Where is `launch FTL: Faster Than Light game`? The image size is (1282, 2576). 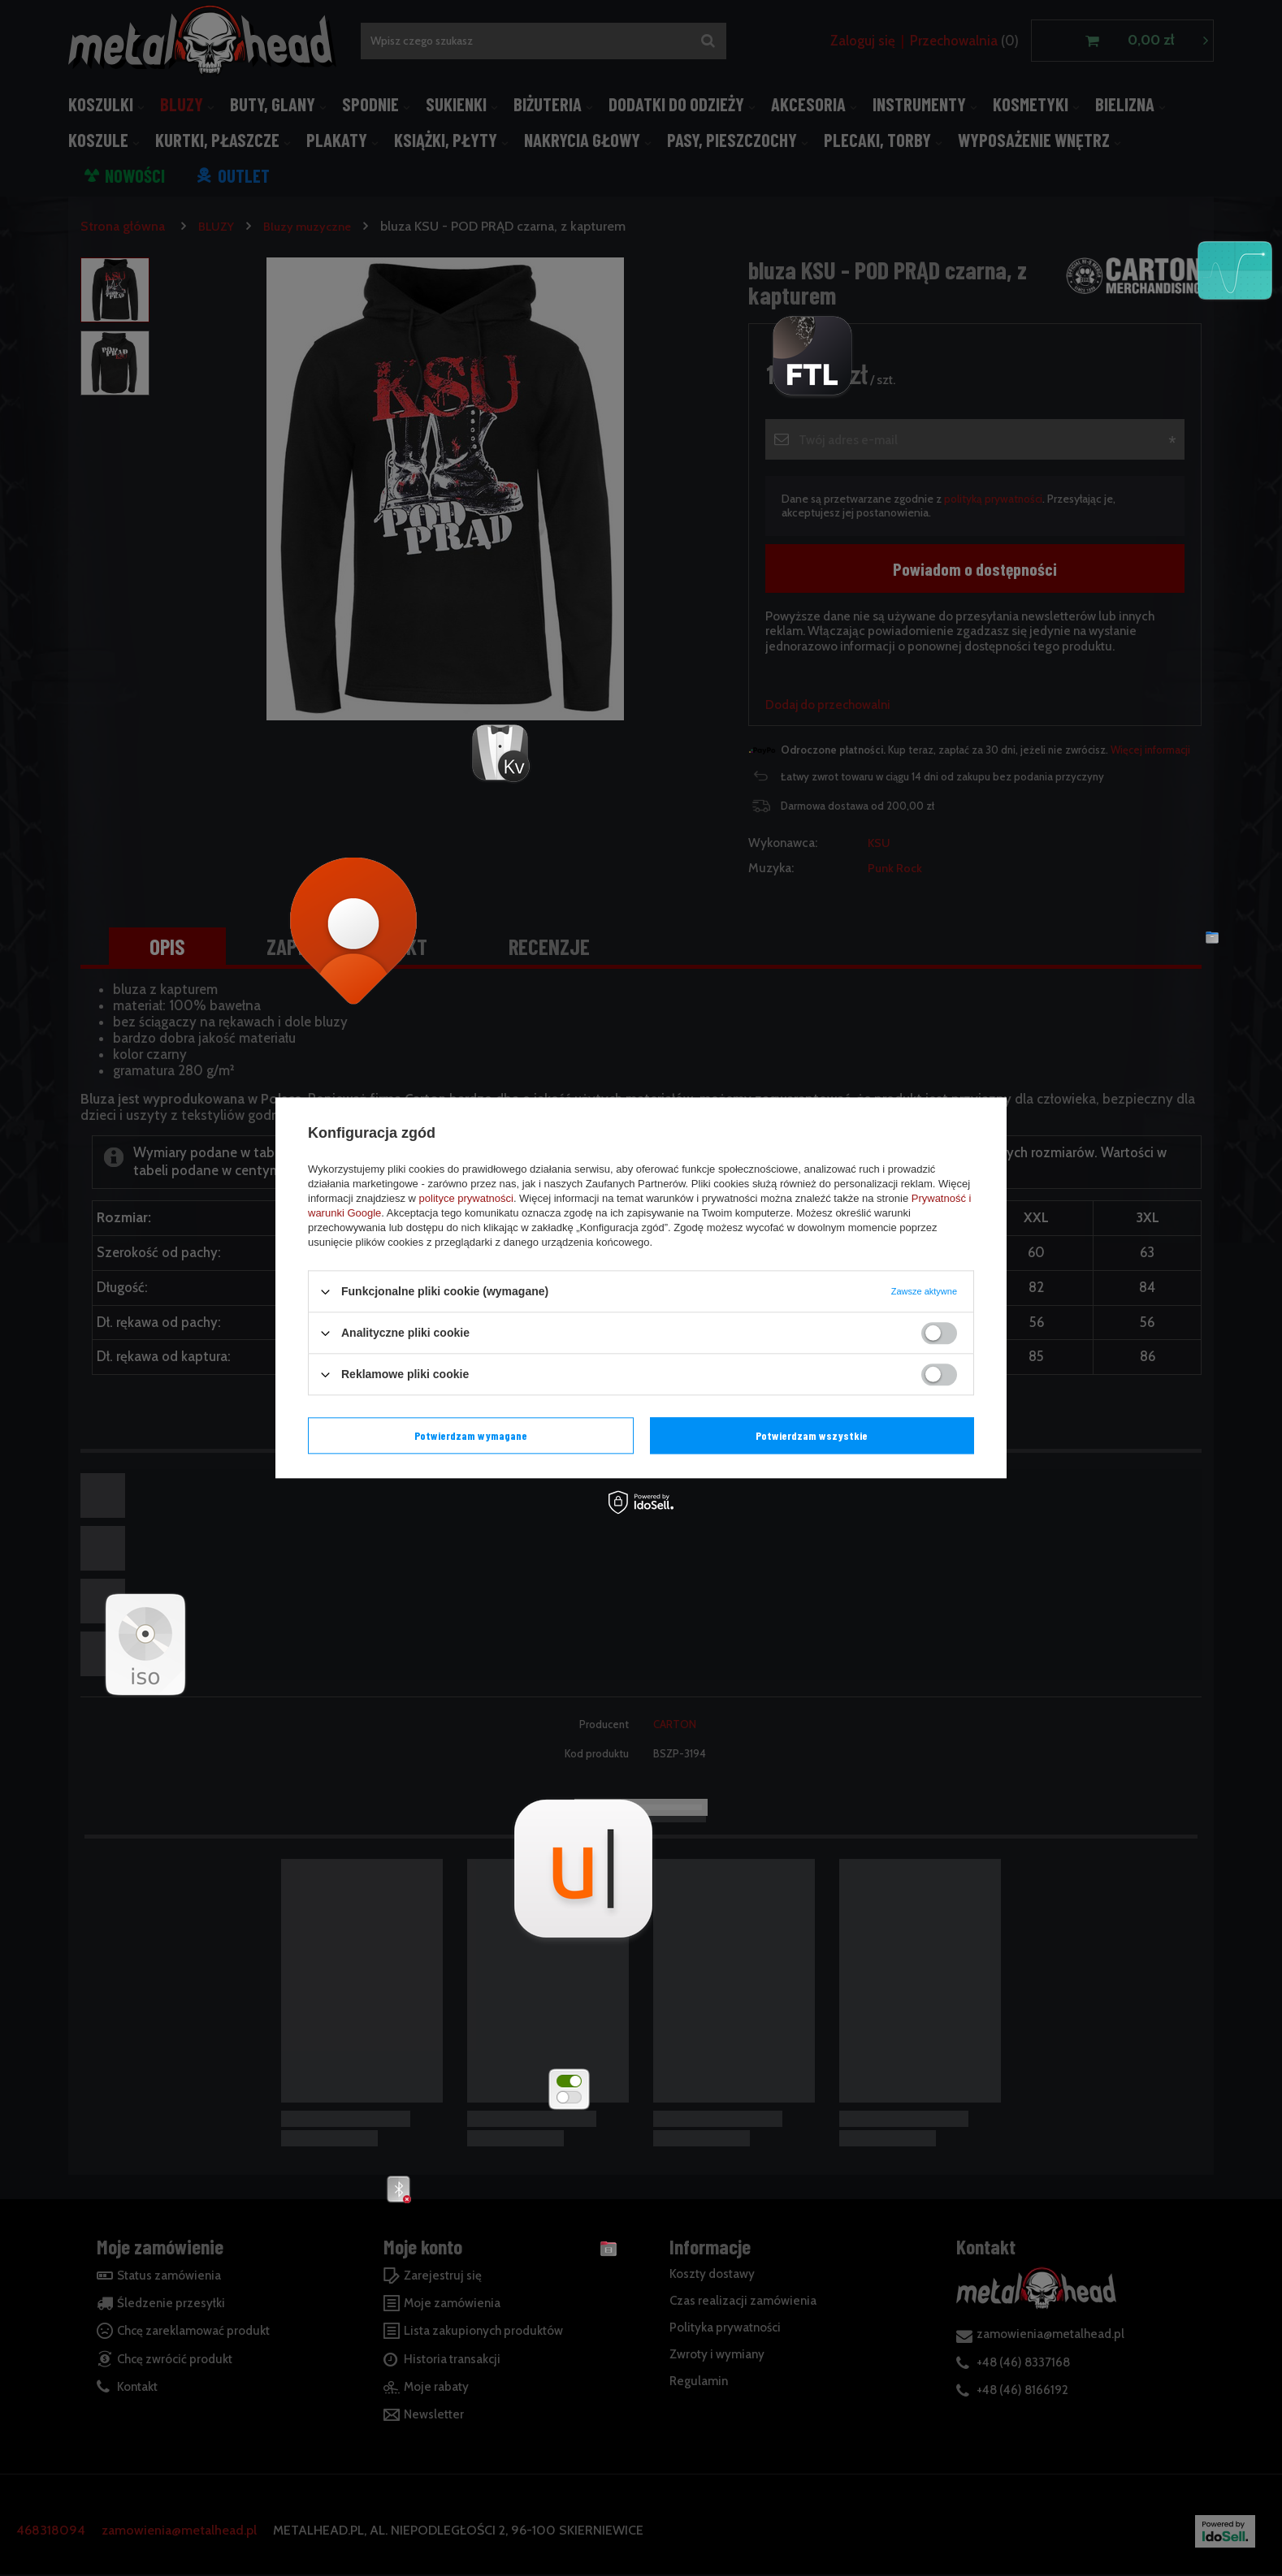 launch FTL: Faster Than Light game is located at coordinates (812, 356).